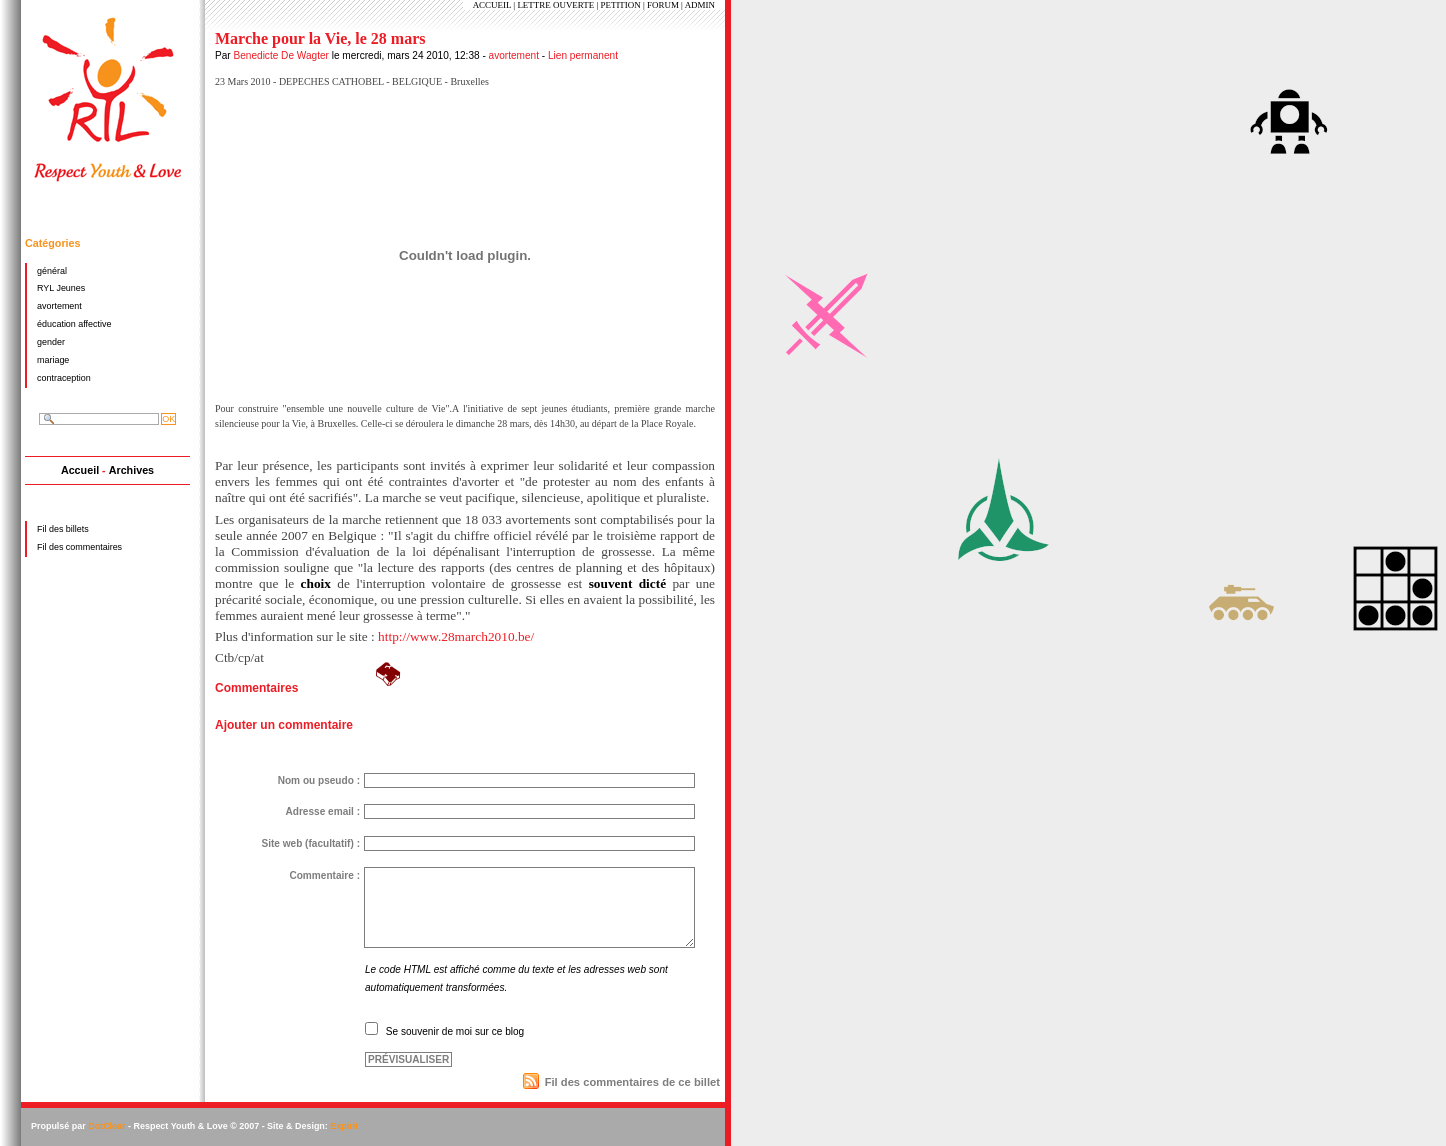  I want to click on select zeus's lightning sword weapon, so click(825, 315).